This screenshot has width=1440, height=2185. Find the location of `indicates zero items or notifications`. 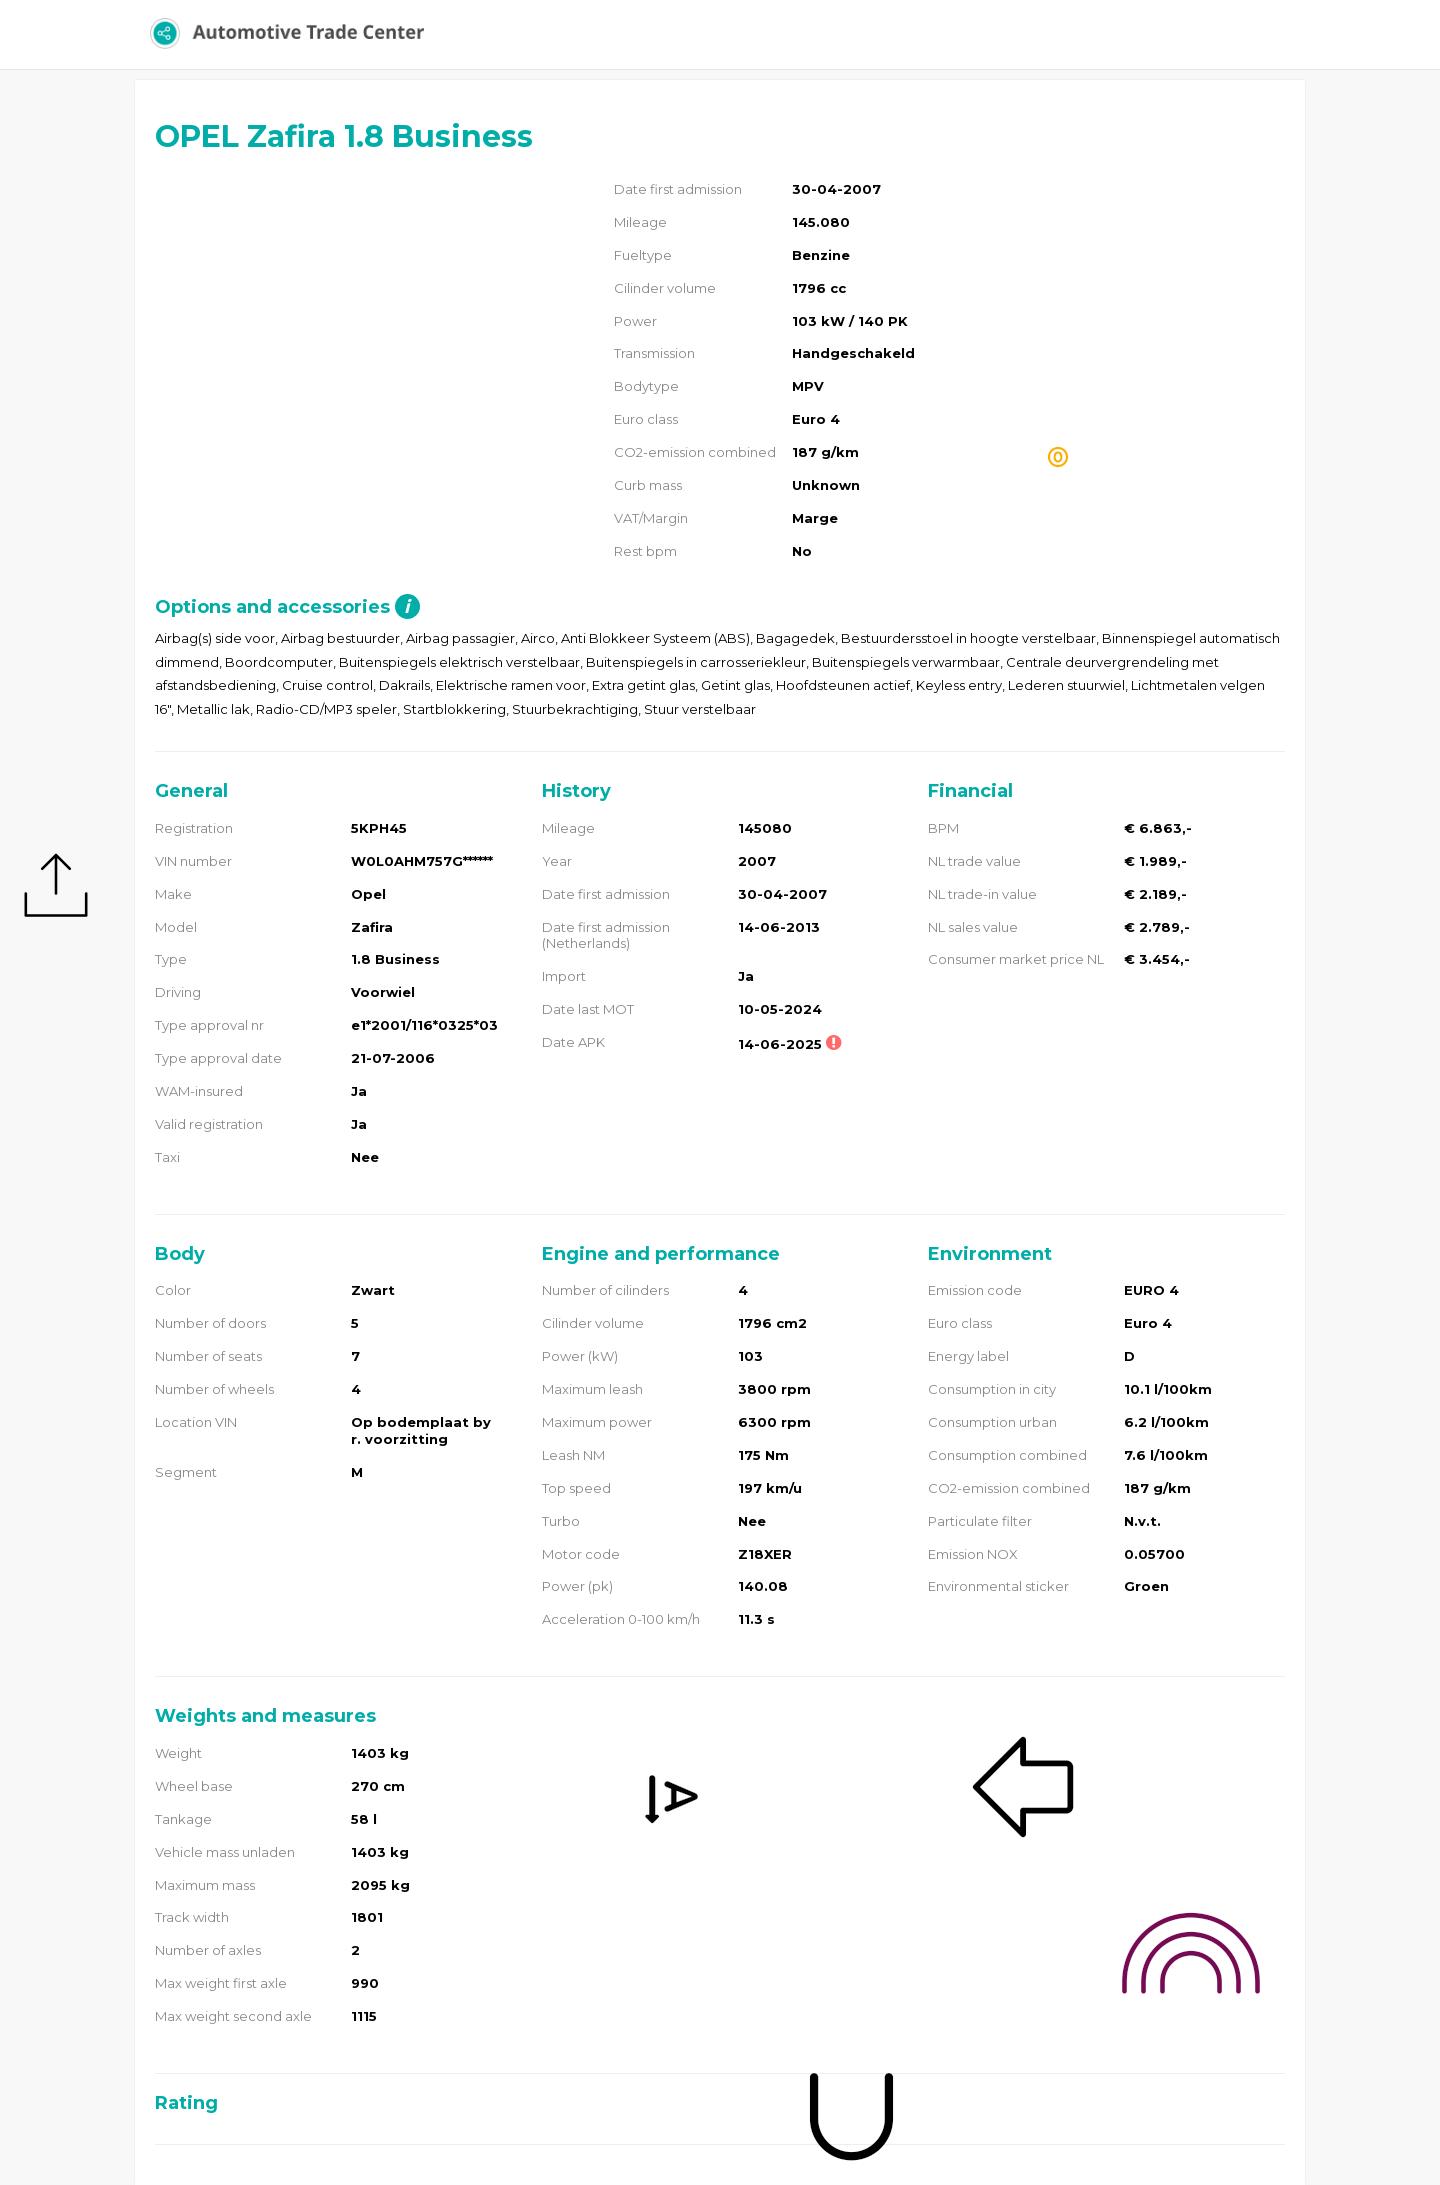

indicates zero items or notifications is located at coordinates (1058, 457).